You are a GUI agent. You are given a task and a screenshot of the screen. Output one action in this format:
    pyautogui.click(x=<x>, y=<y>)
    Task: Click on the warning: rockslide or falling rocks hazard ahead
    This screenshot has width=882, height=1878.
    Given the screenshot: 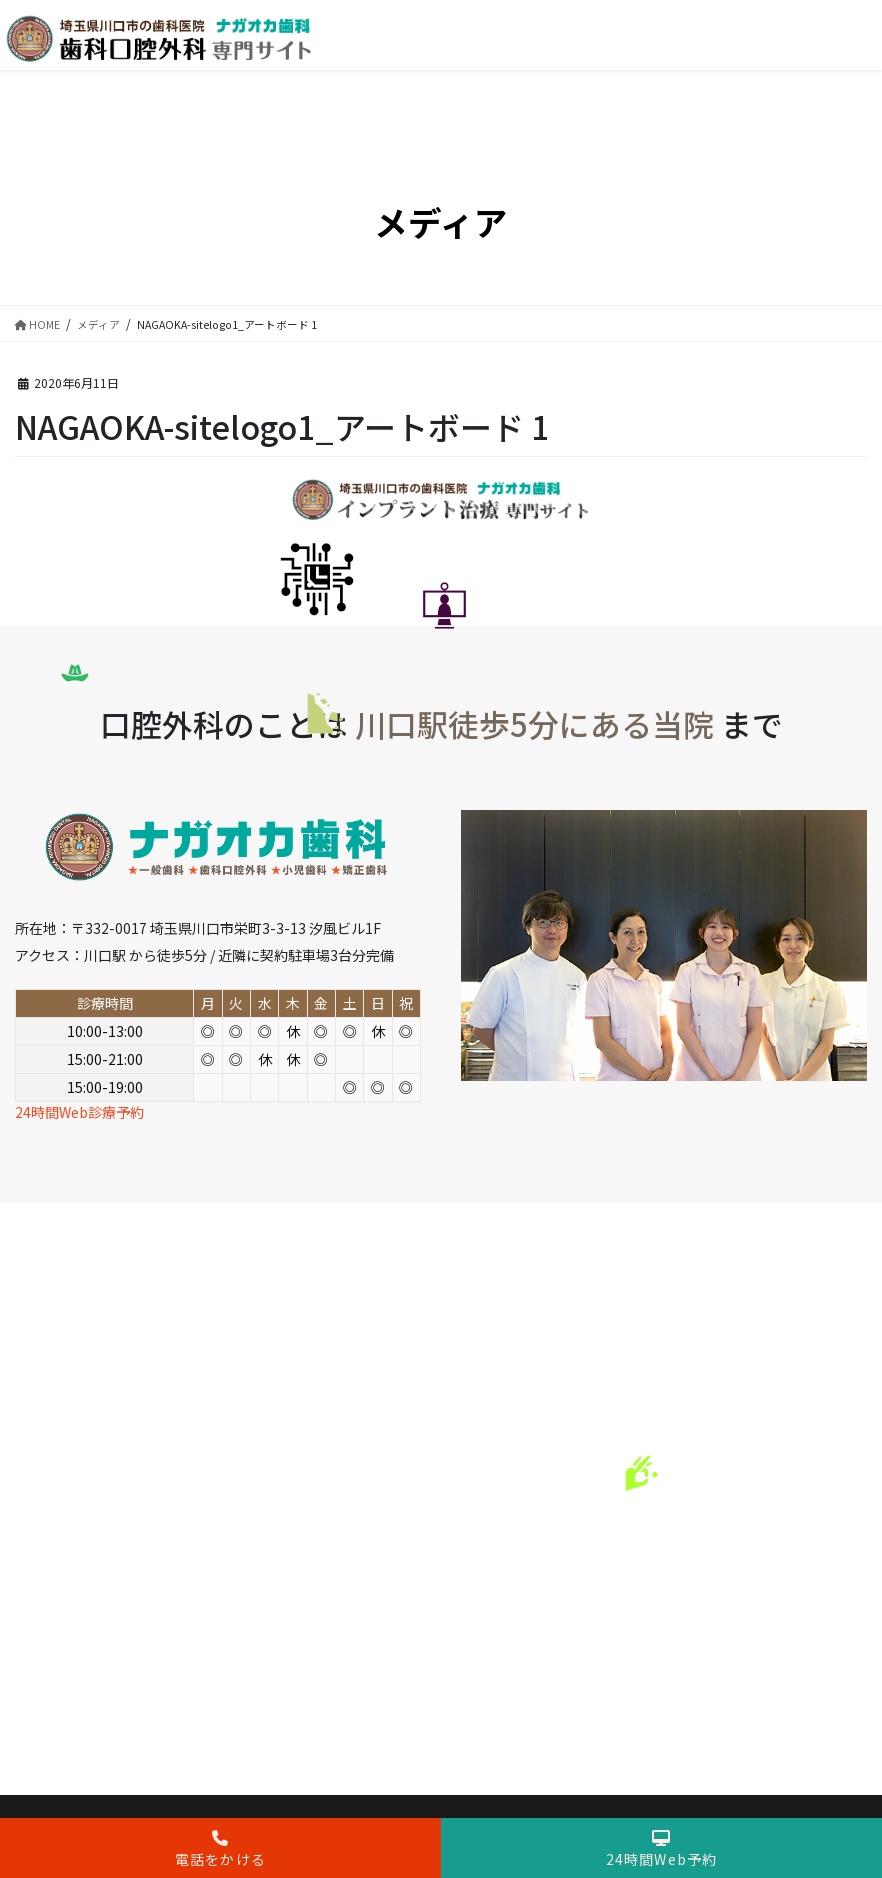 What is the action you would take?
    pyautogui.click(x=328, y=712)
    